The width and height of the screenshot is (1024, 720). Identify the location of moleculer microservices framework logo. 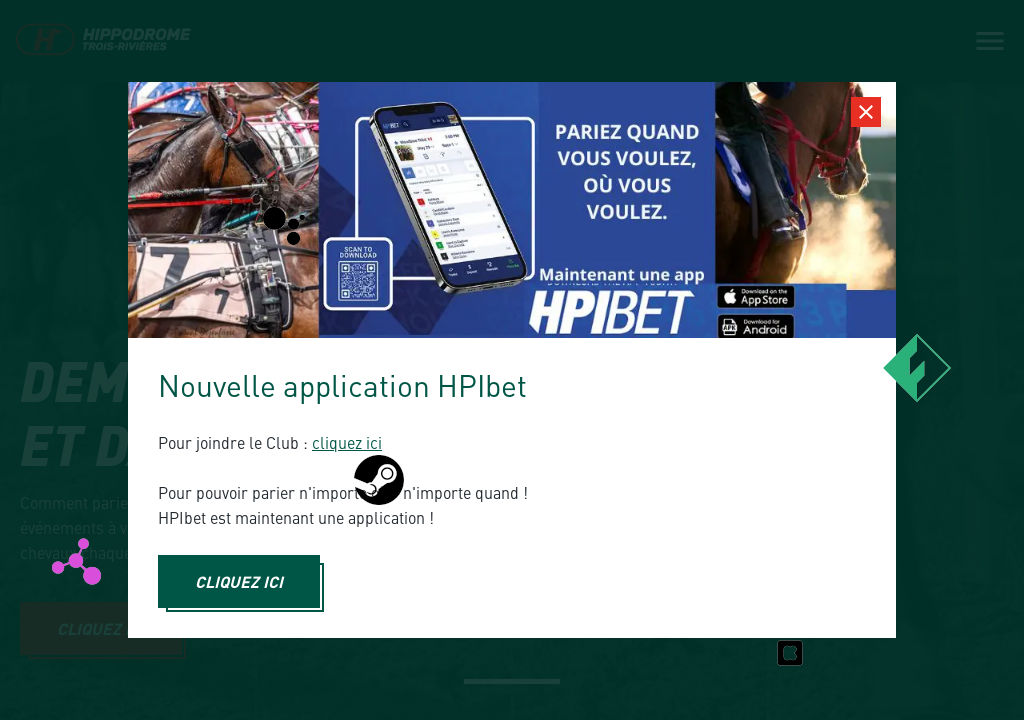
(76, 561).